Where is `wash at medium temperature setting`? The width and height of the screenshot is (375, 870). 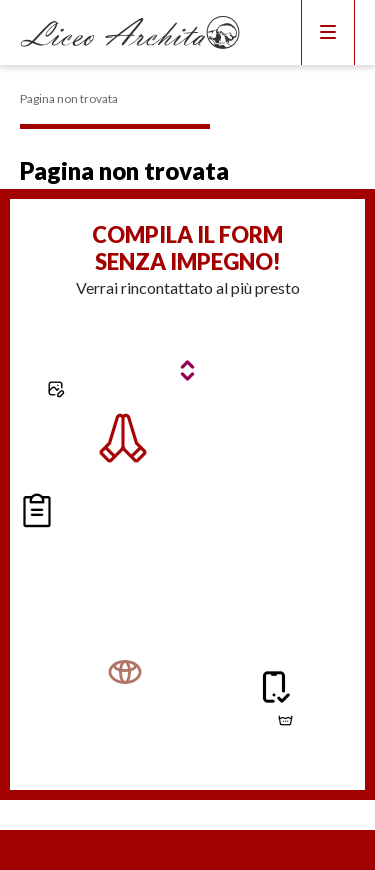
wash at medium temperature setting is located at coordinates (285, 720).